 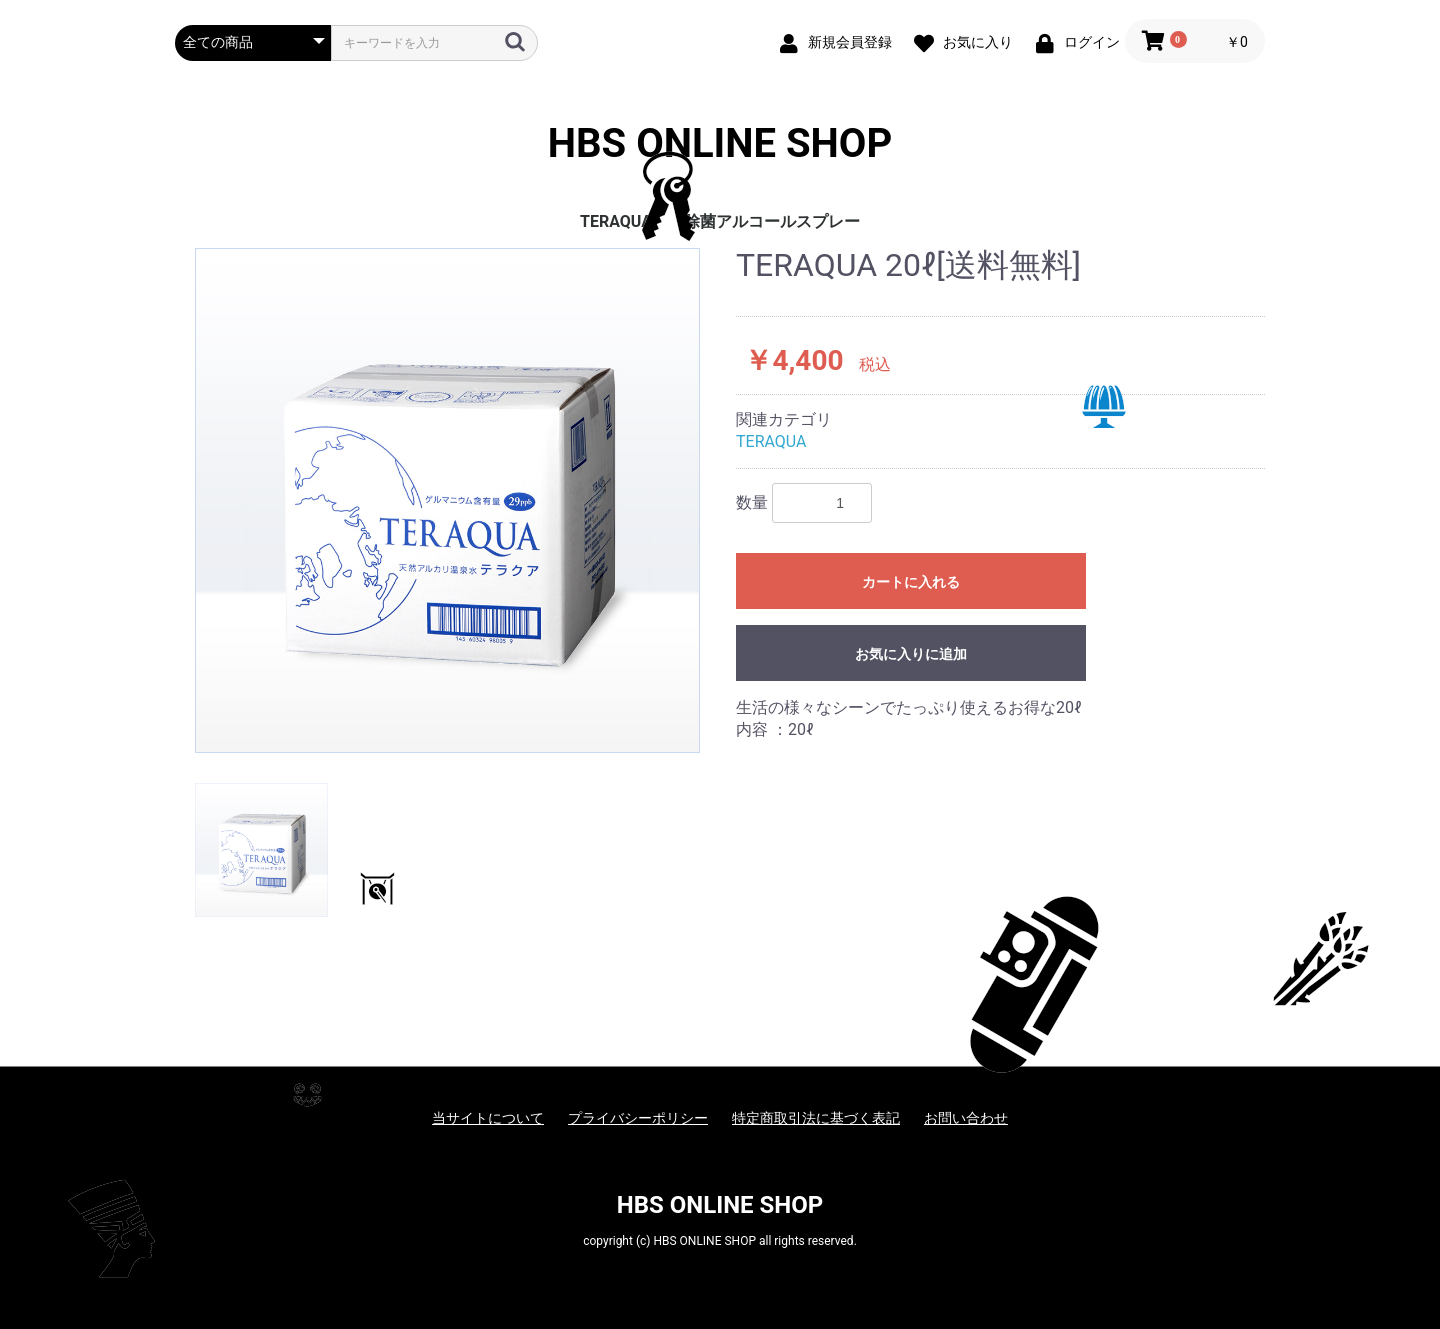 I want to click on access property or home management settings, so click(x=668, y=196).